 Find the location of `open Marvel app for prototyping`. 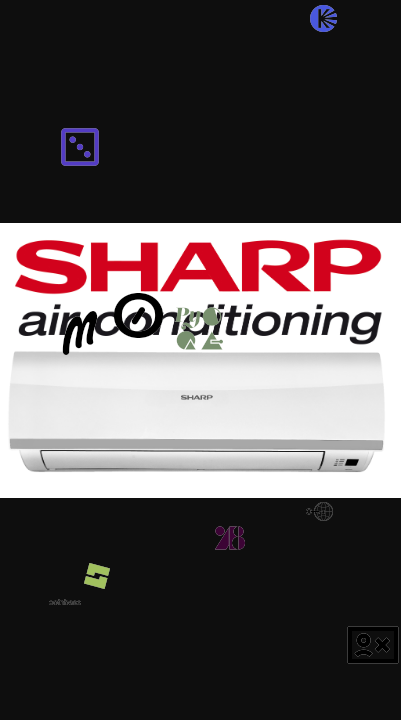

open Marvel app for prototyping is located at coordinates (80, 333).